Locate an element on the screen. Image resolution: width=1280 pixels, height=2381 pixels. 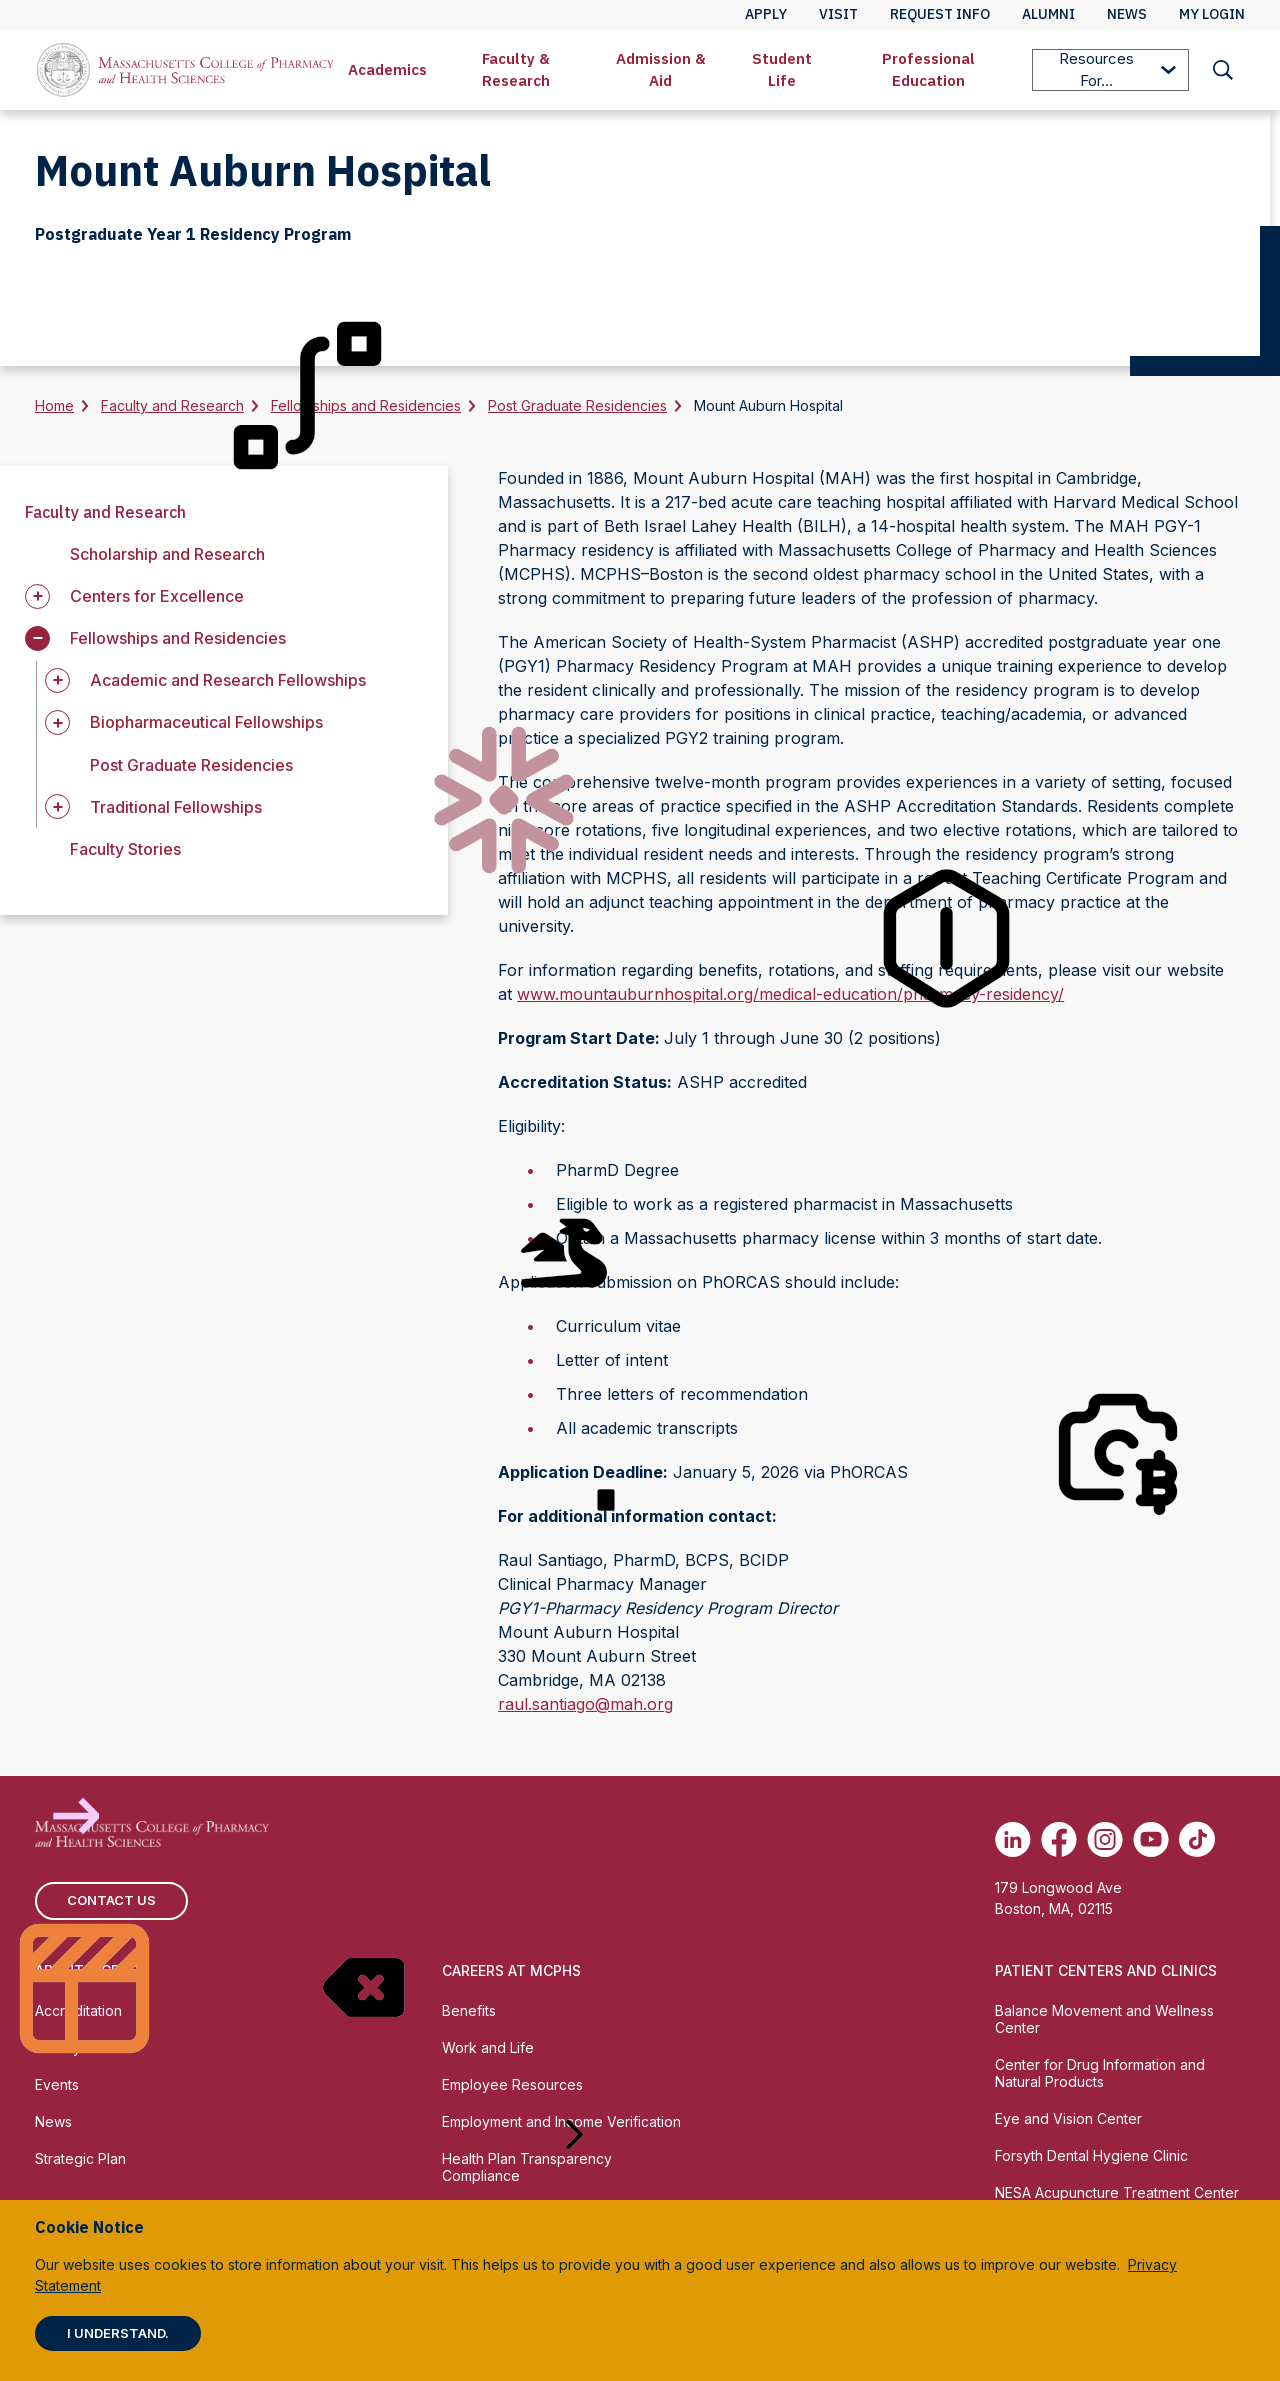
view route between two points is located at coordinates (307, 395).